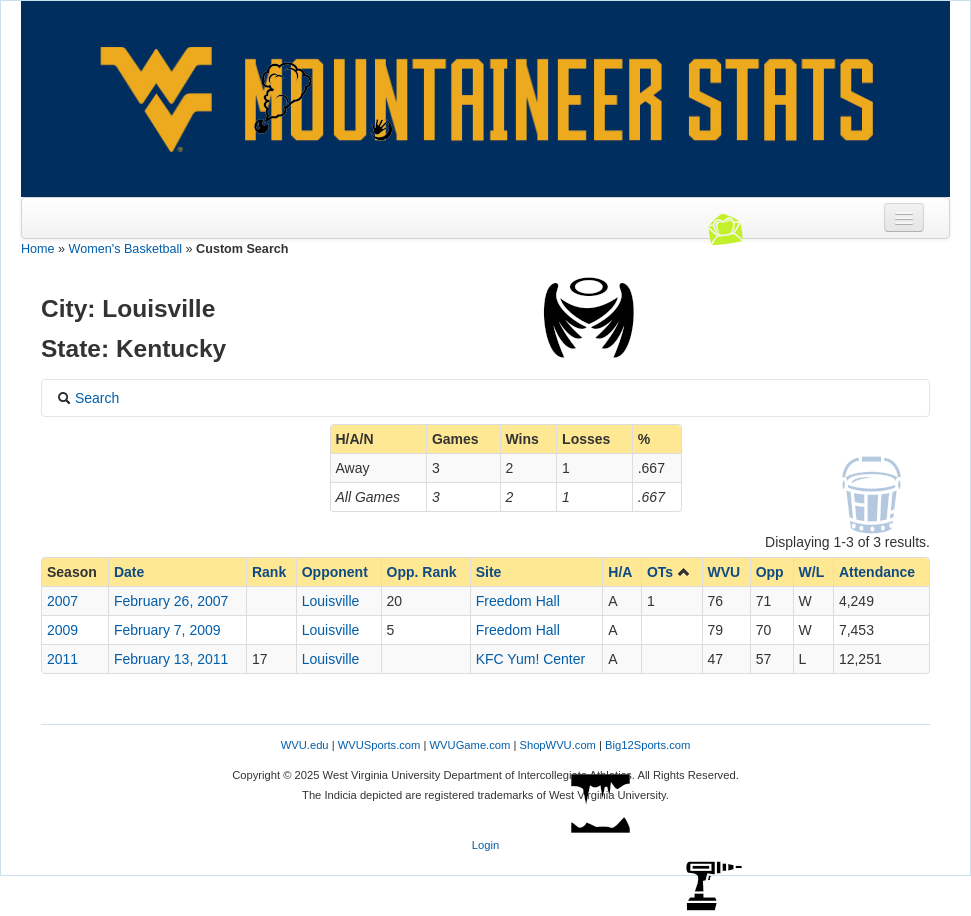 The width and height of the screenshot is (971, 916). Describe the element at coordinates (381, 129) in the screenshot. I see `slap or hit action in a game` at that location.